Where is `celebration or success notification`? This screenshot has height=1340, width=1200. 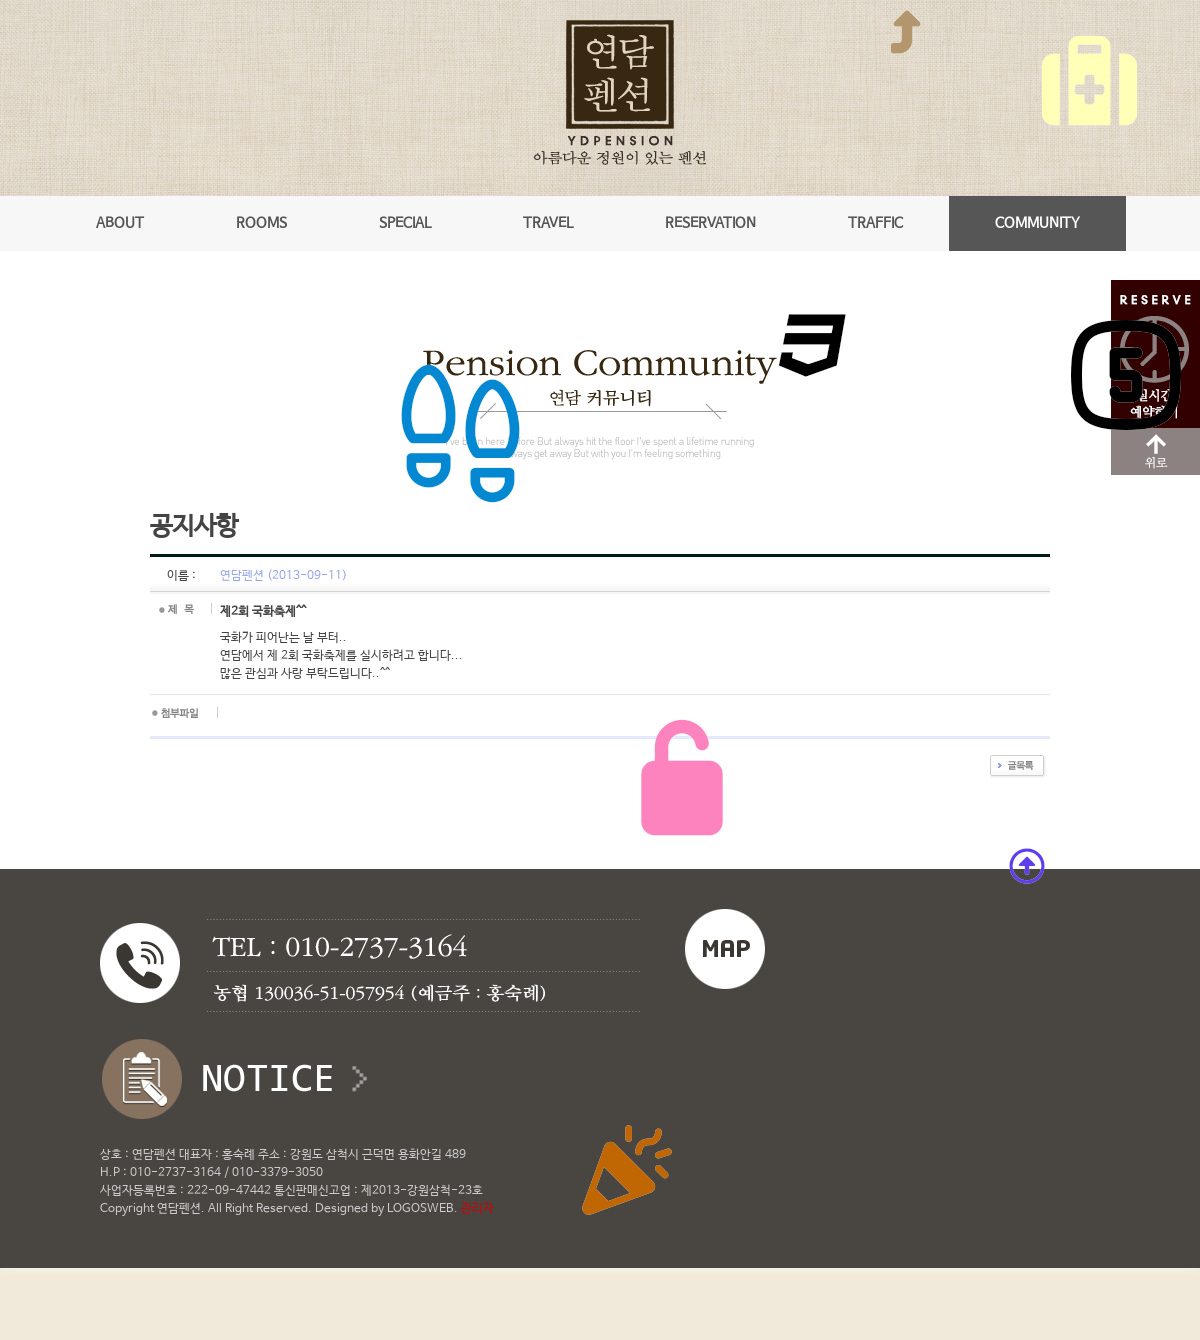 celebration or success notification is located at coordinates (622, 1175).